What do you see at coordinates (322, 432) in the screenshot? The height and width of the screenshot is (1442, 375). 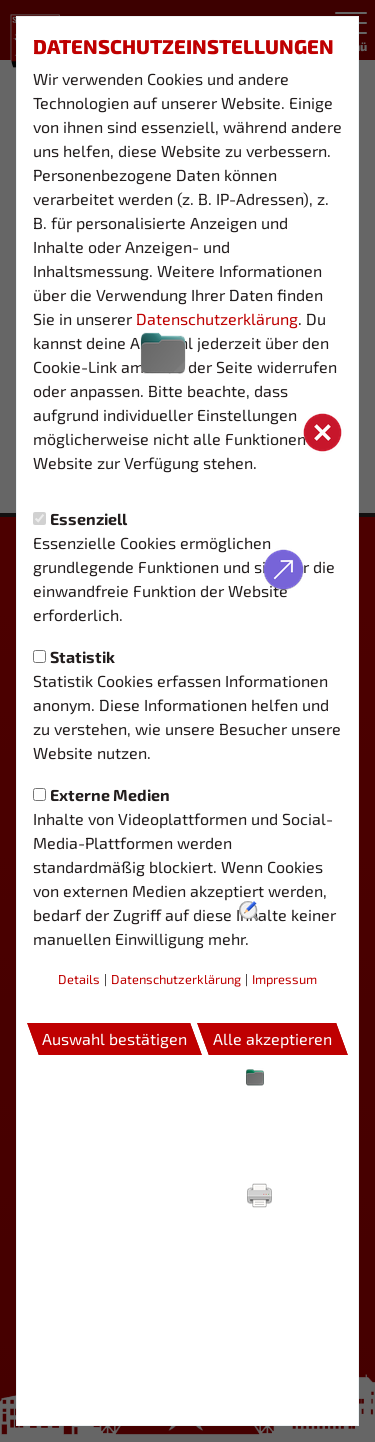 I see `dismiss or close a dialog` at bounding box center [322, 432].